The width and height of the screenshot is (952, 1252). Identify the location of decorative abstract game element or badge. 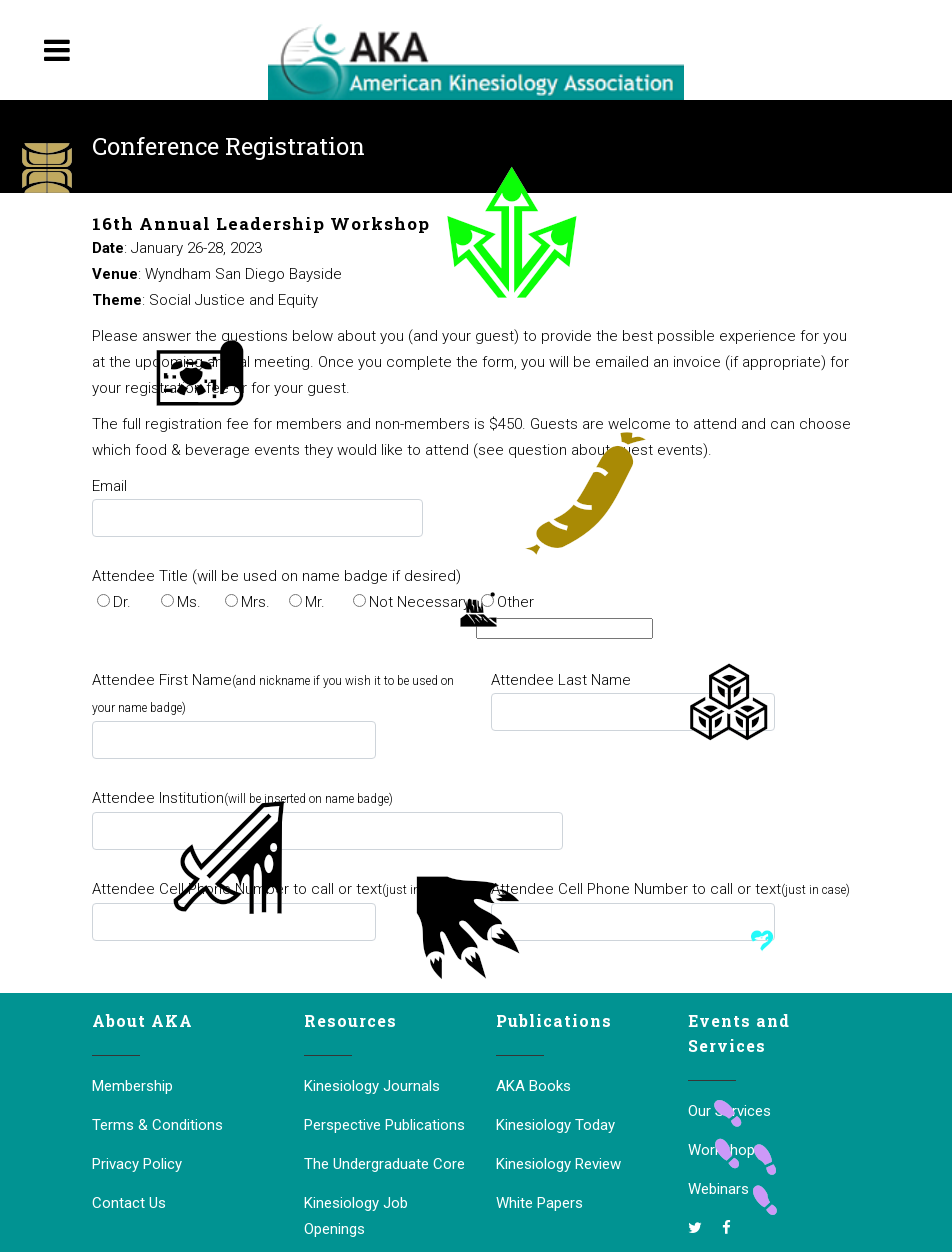
(47, 168).